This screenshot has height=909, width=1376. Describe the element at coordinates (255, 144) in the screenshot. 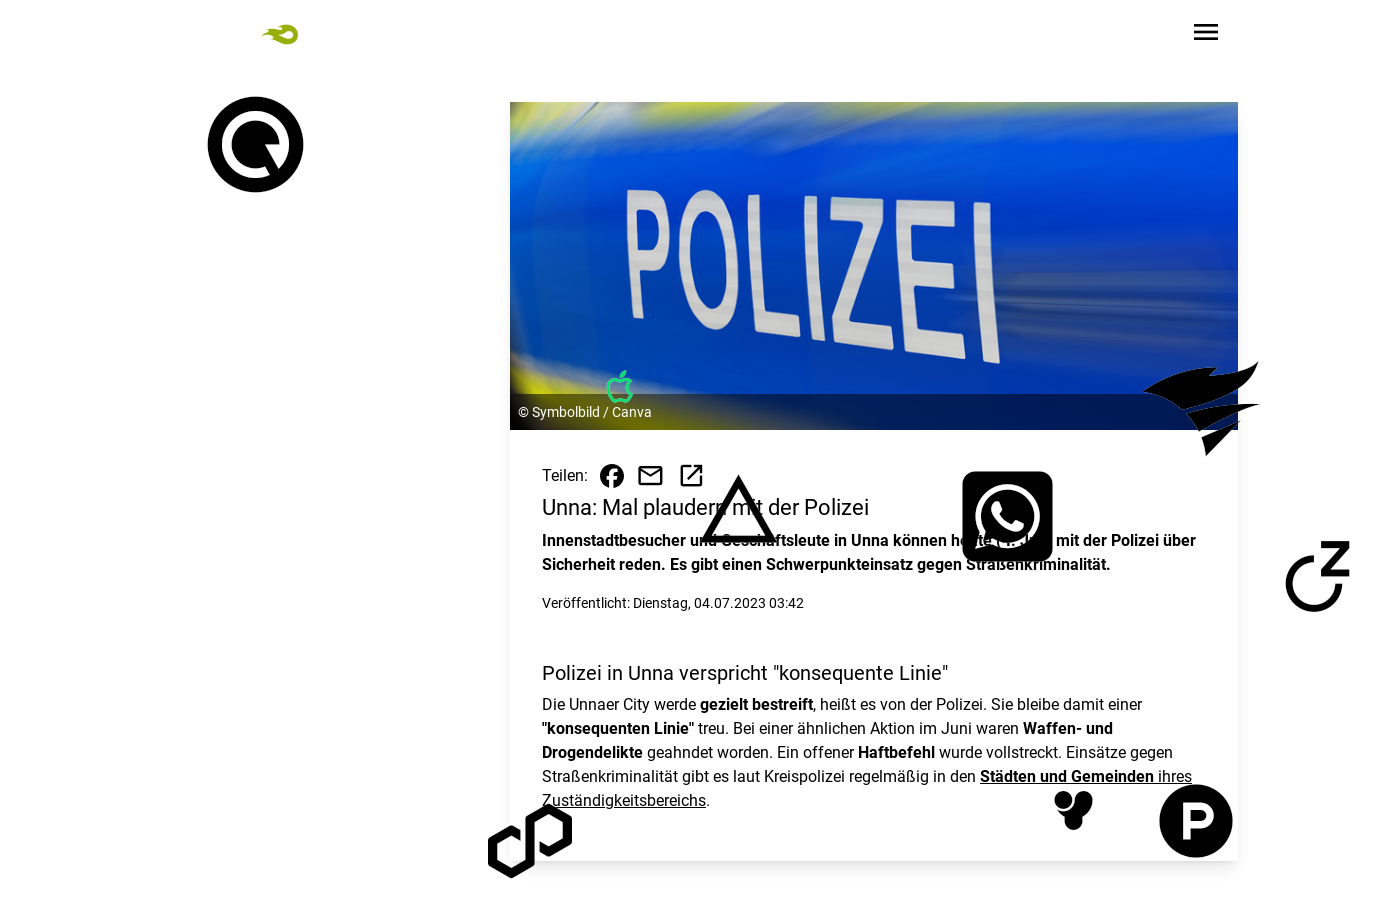

I see `restart or reboot the device` at that location.